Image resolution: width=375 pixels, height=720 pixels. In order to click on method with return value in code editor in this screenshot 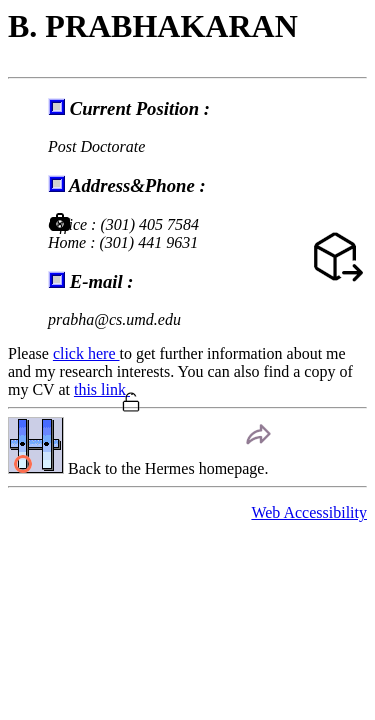, I will do `click(335, 257)`.